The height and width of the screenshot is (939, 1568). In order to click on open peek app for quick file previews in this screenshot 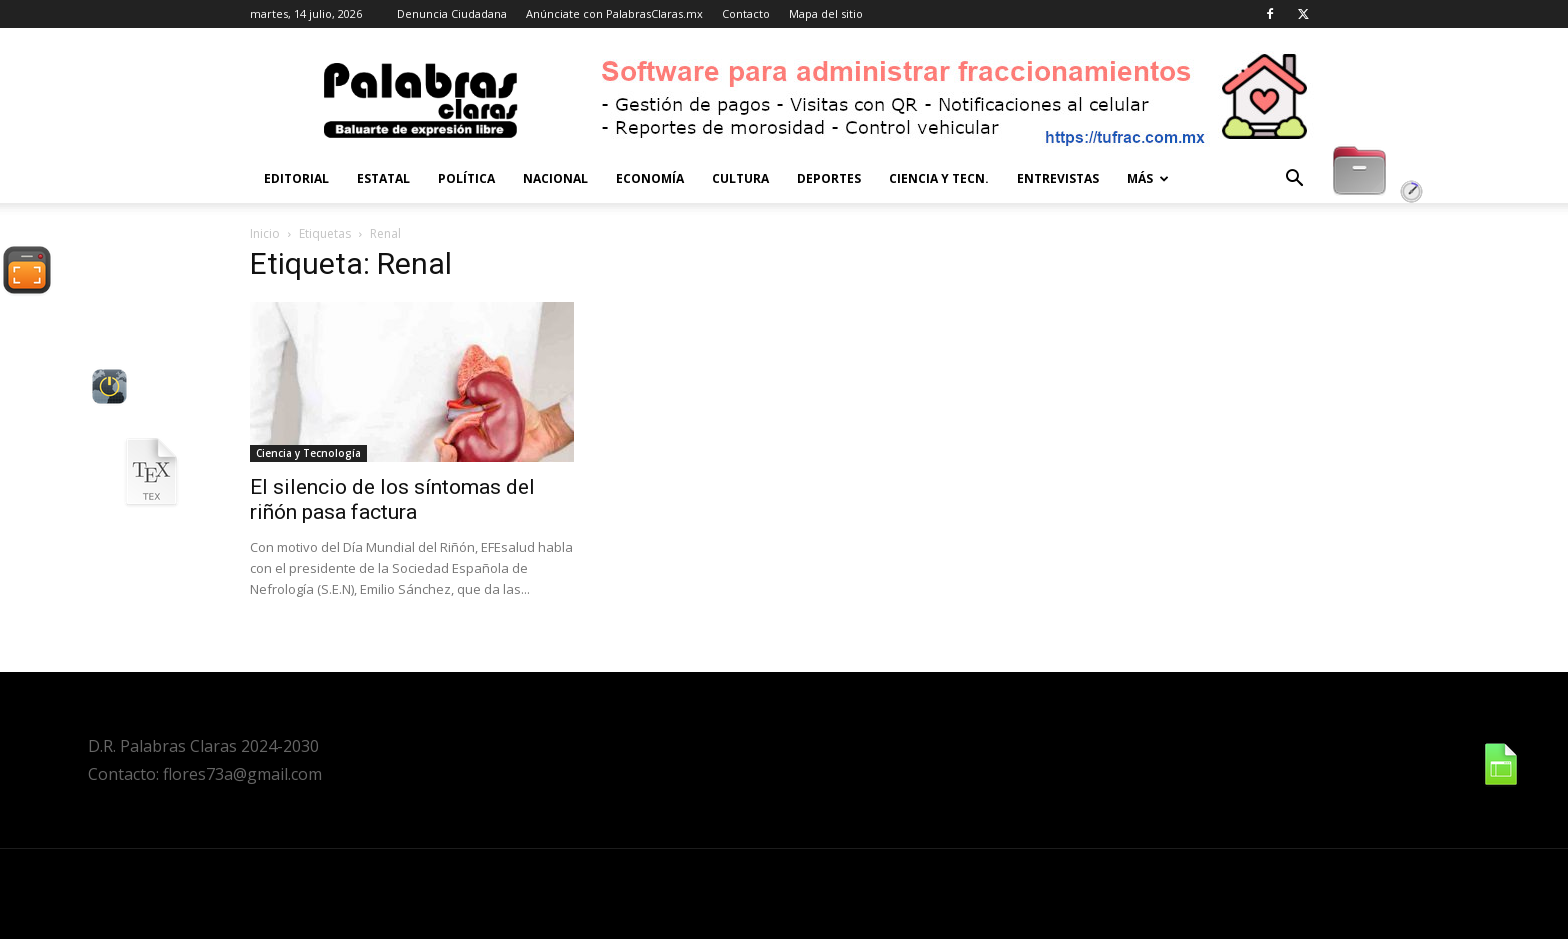, I will do `click(27, 270)`.